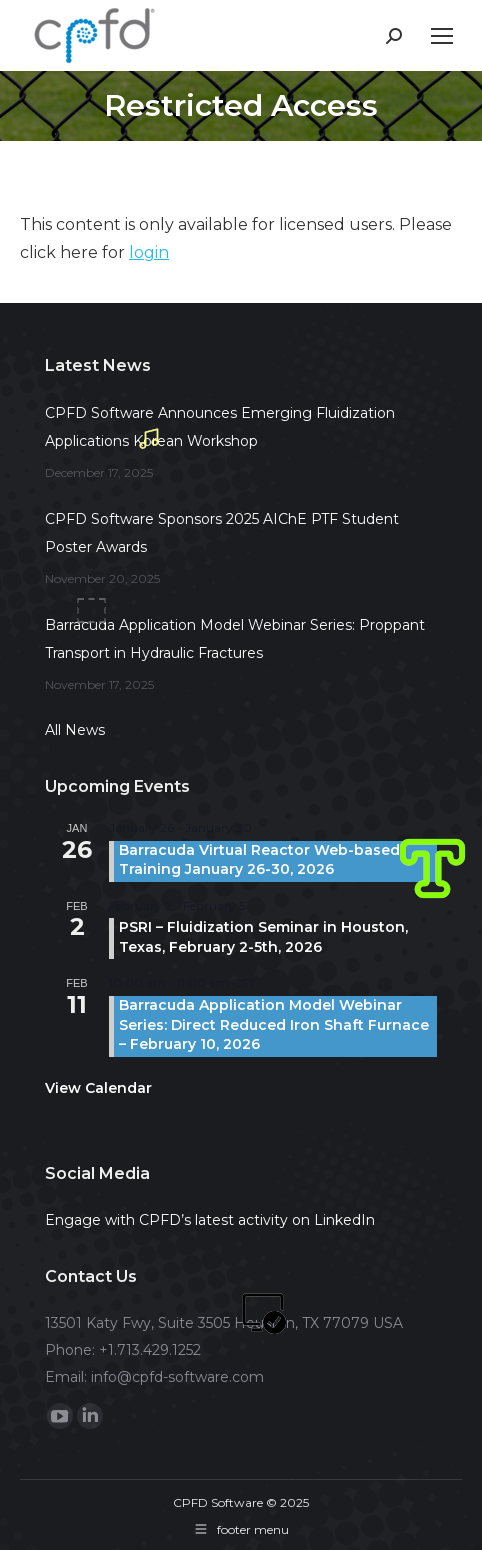 The height and width of the screenshot is (1550, 482). What do you see at coordinates (432, 868) in the screenshot?
I see `access text formatting options` at bounding box center [432, 868].